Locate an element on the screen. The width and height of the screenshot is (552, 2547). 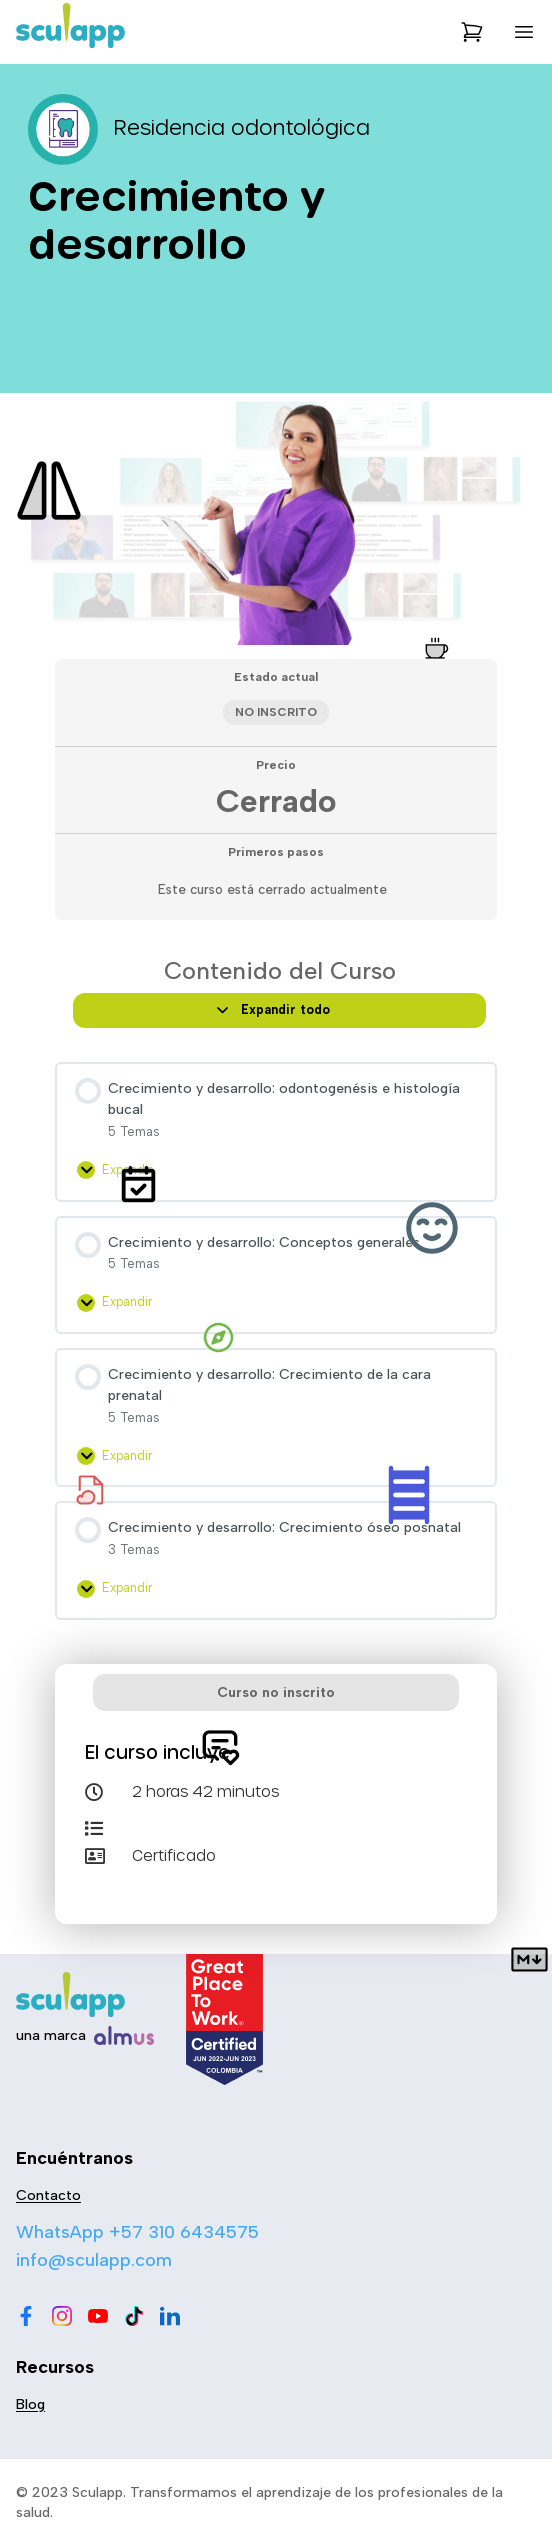
access navigation or directions is located at coordinates (218, 1337).